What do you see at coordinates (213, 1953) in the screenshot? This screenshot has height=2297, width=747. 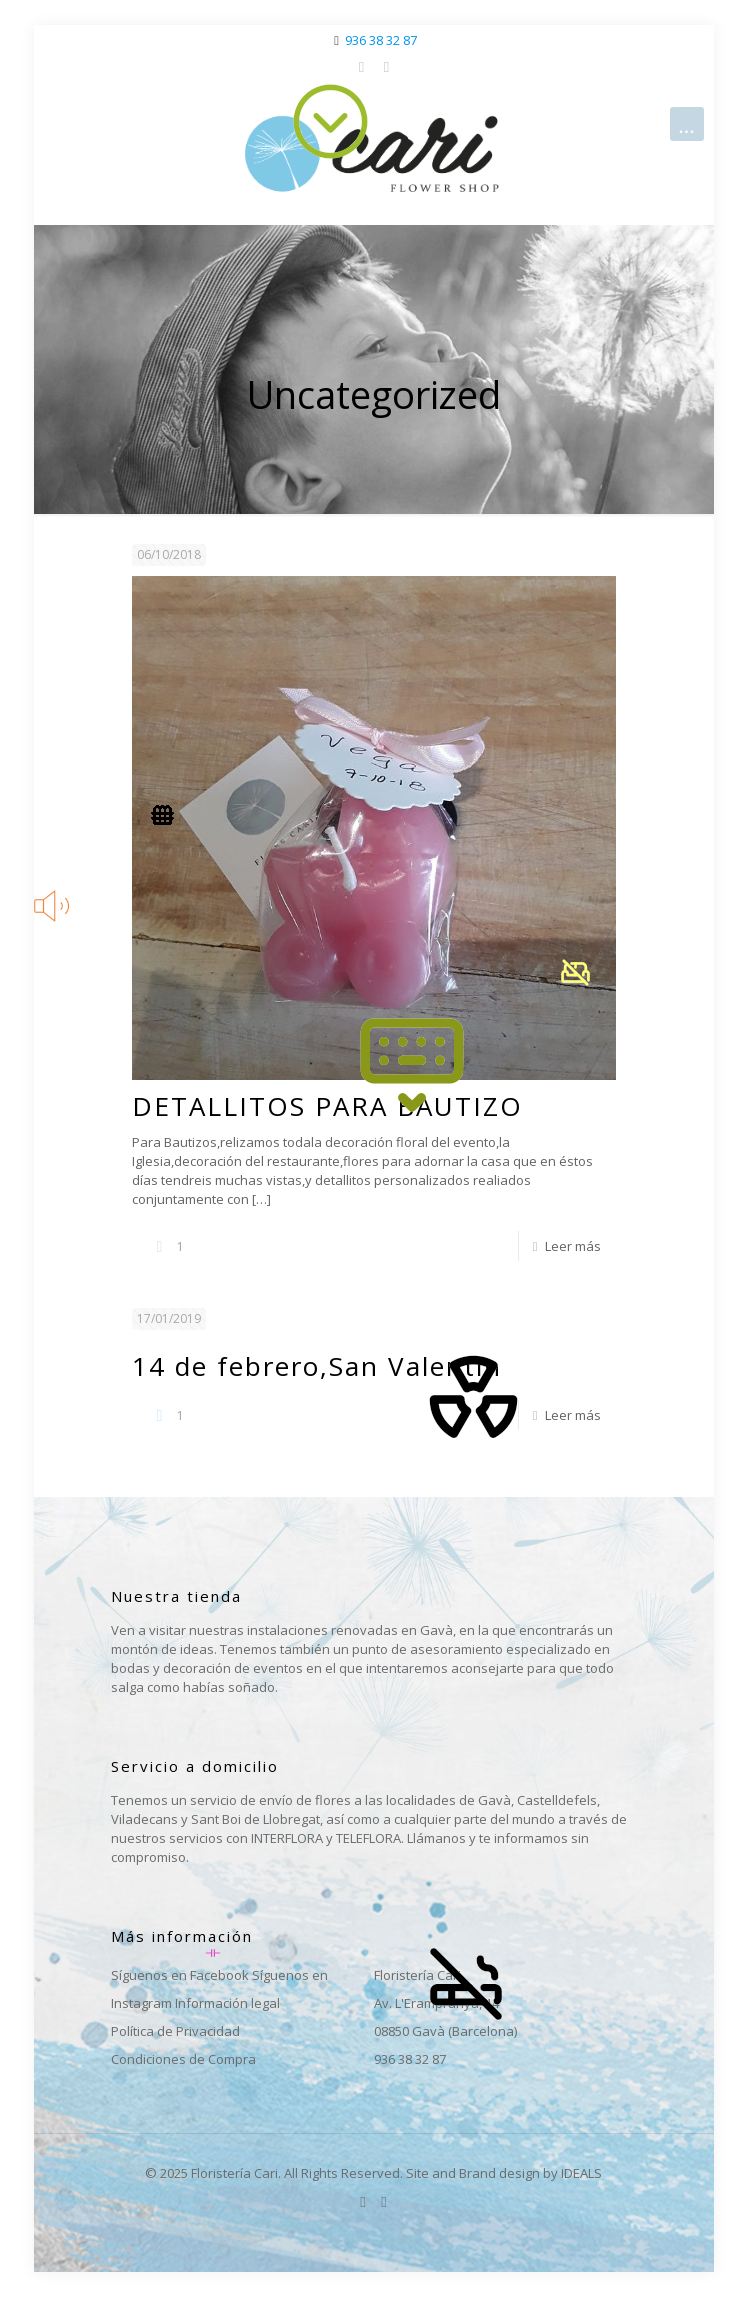 I see `capacitor component in a circuit diagram` at bounding box center [213, 1953].